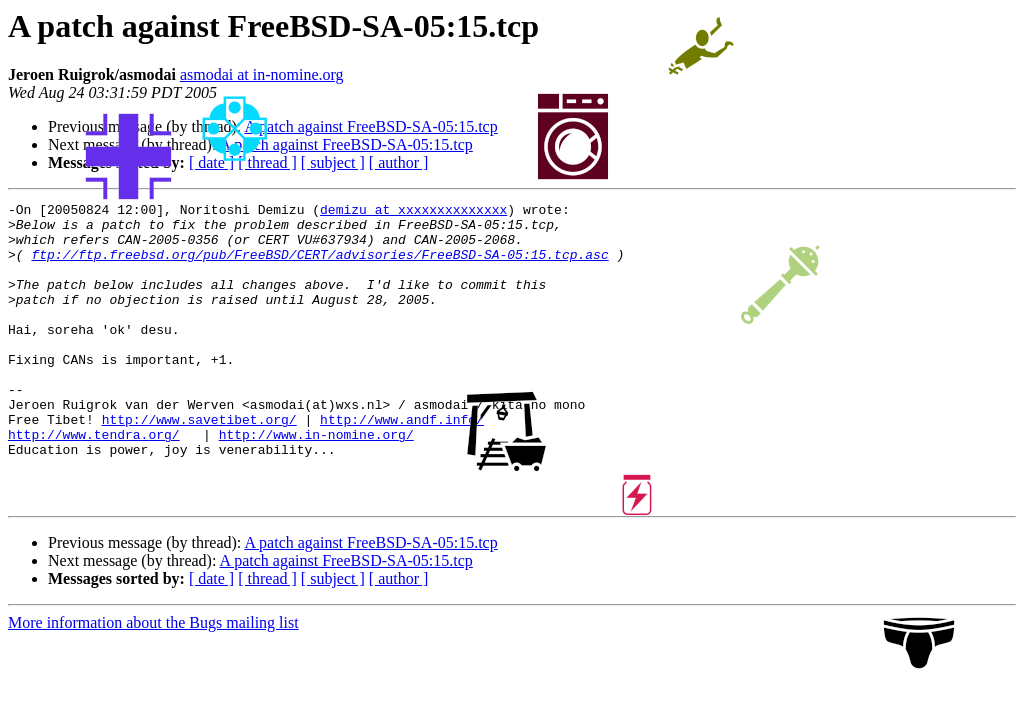 Image resolution: width=1024 pixels, height=720 pixels. Describe the element at coordinates (128, 156) in the screenshot. I see `german military history faction or unit marker in a strategy game` at that location.